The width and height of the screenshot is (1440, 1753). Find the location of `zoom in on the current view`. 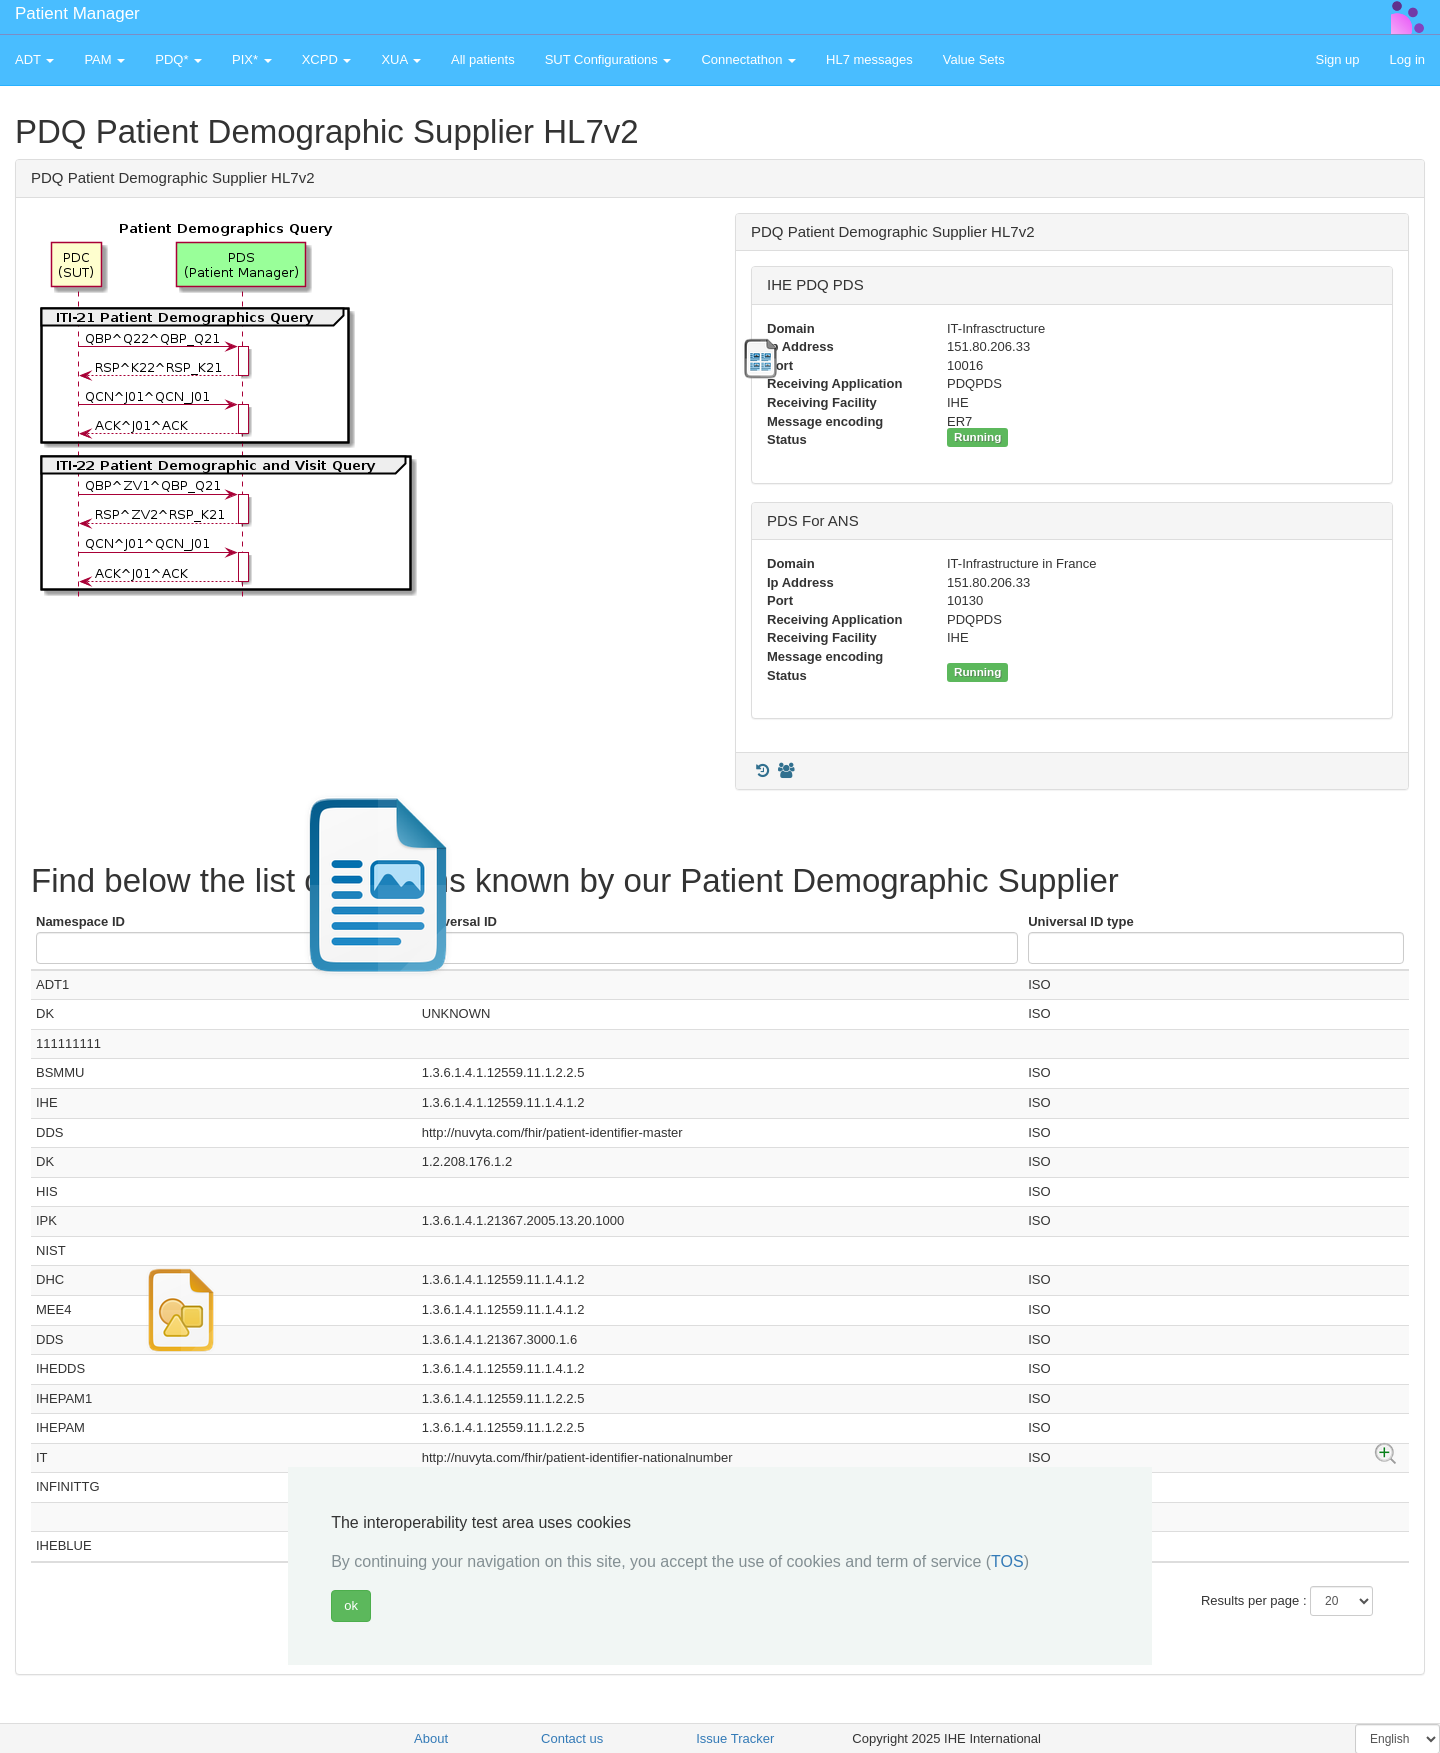

zoom in on the current view is located at coordinates (1385, 1453).